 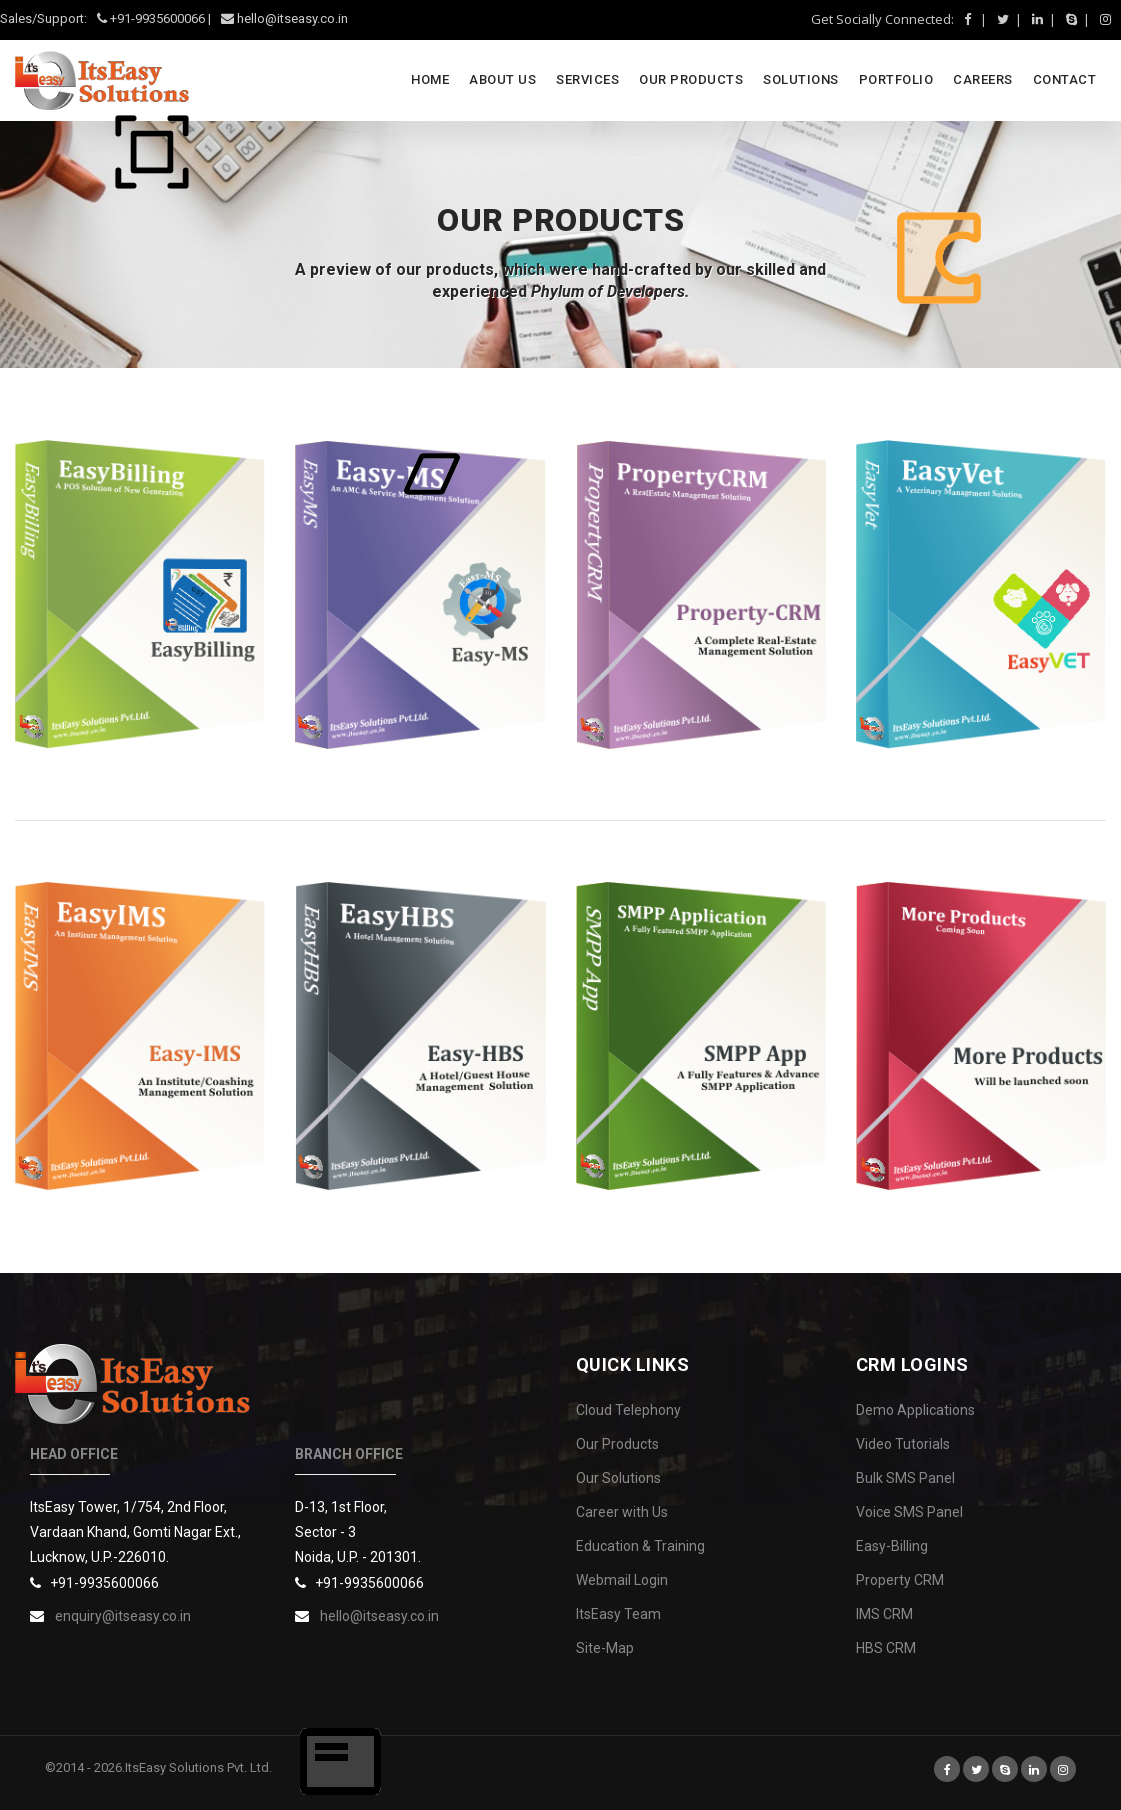 What do you see at coordinates (432, 474) in the screenshot?
I see `select parallelogram shape tool` at bounding box center [432, 474].